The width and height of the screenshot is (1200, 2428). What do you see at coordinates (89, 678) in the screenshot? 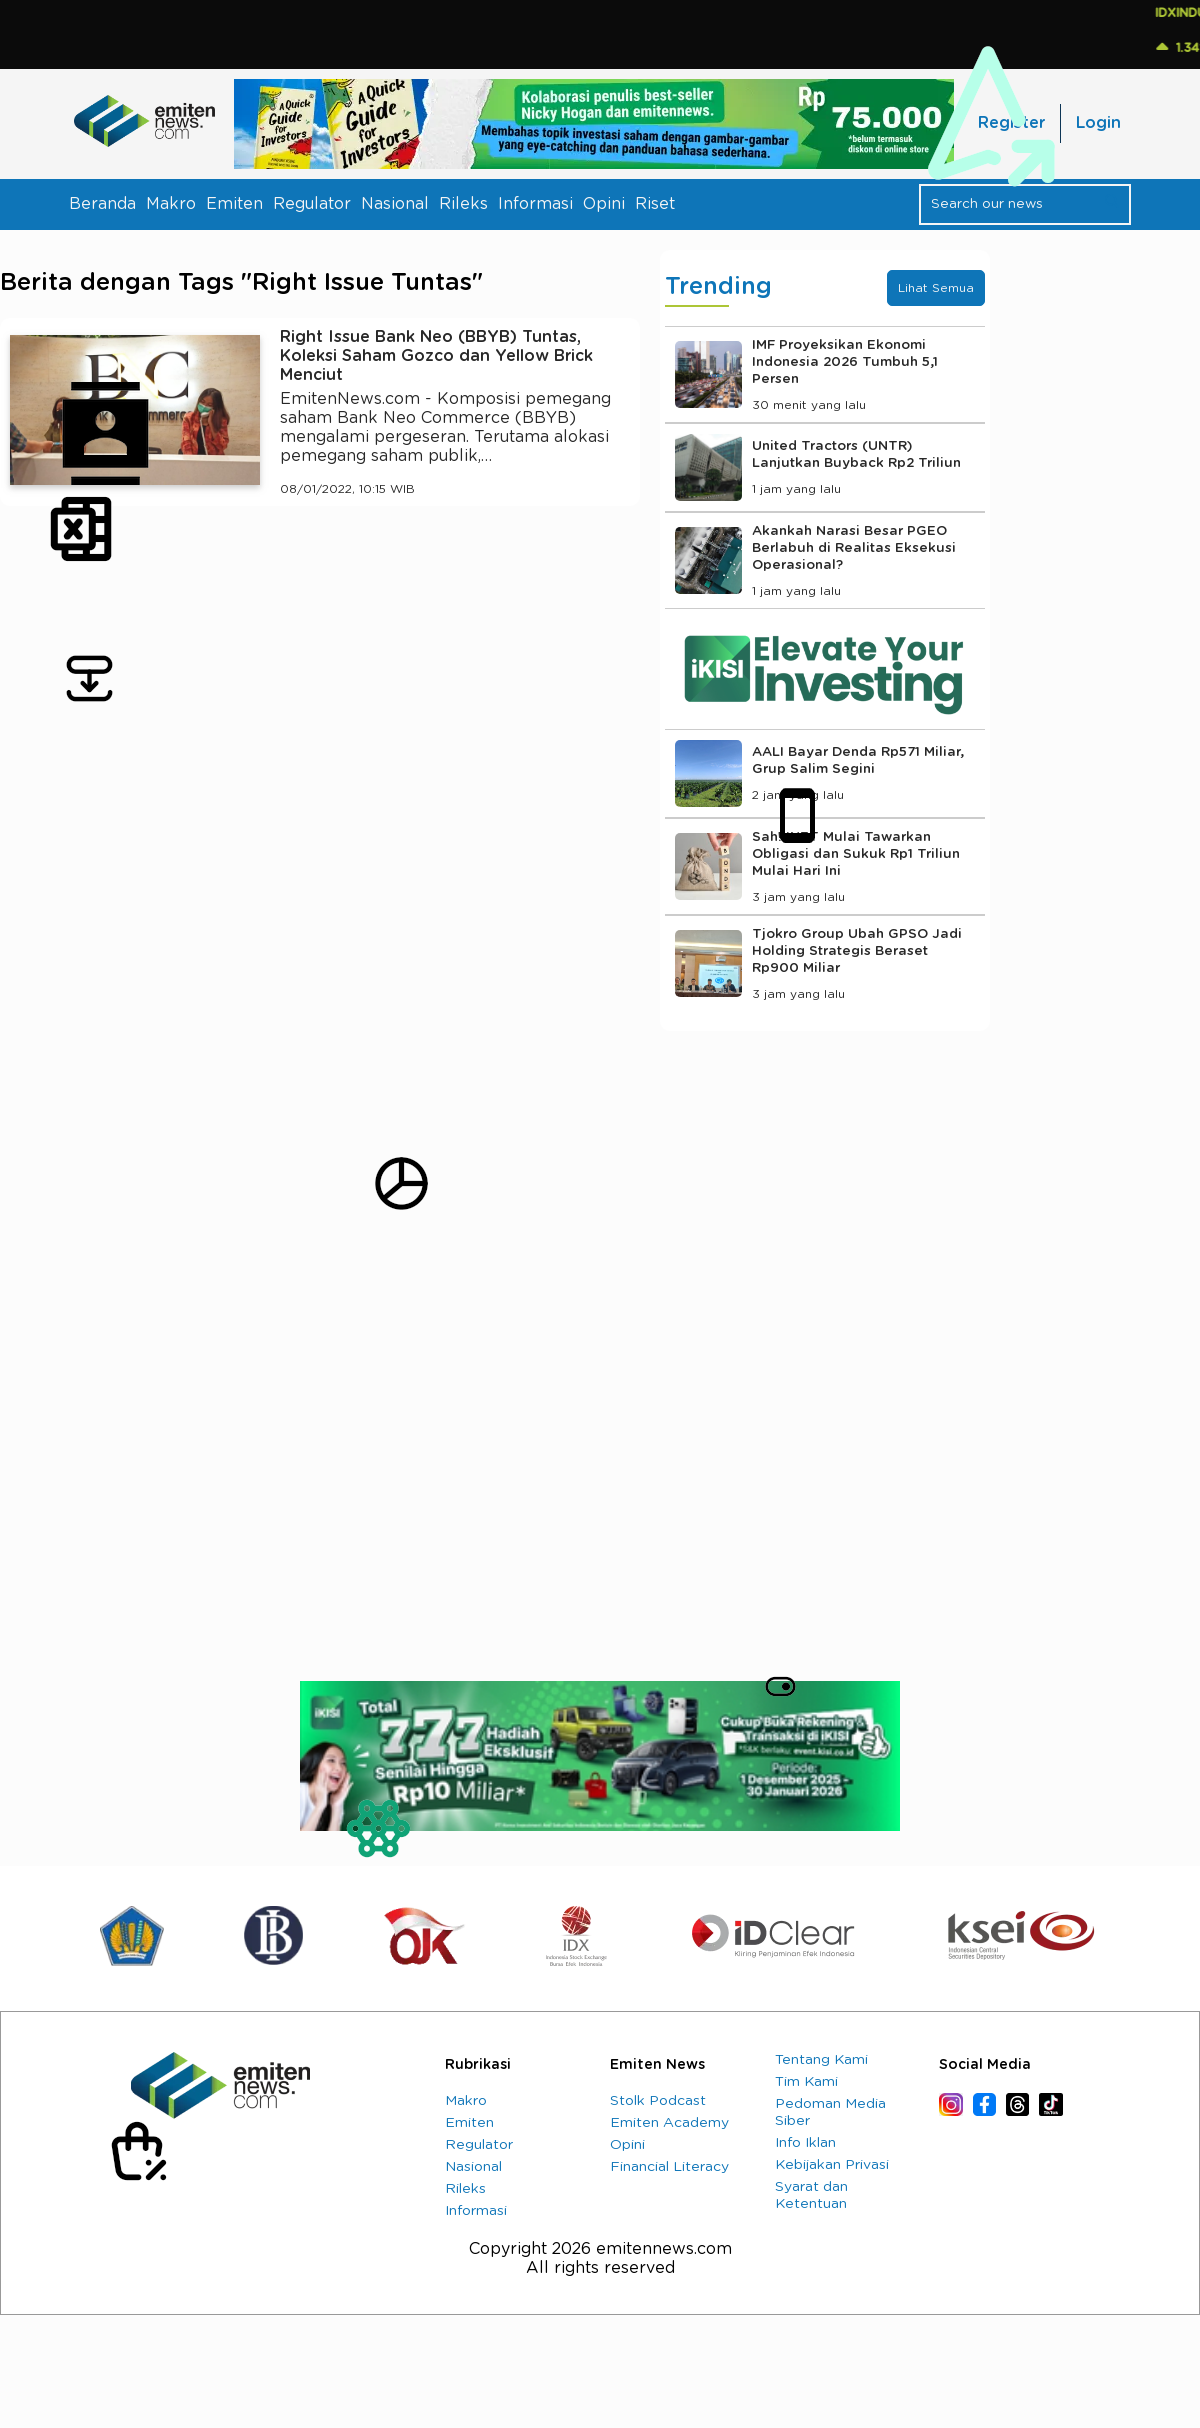
I see `move element to bottom of layout` at bounding box center [89, 678].